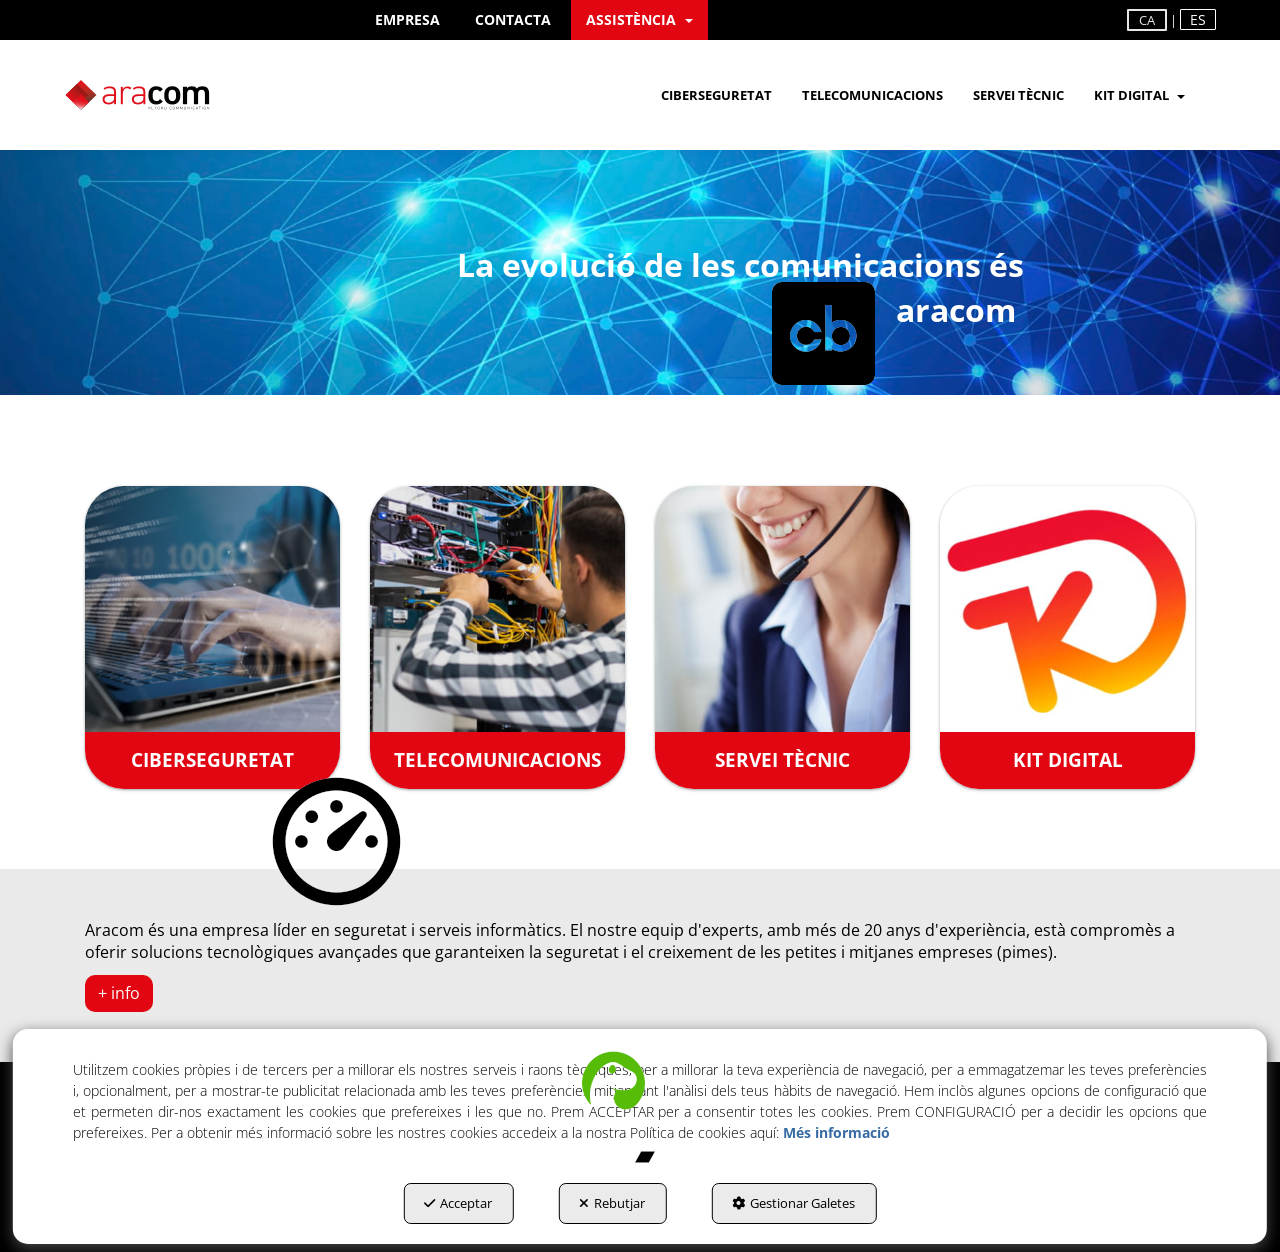 This screenshot has height=1252, width=1280. What do you see at coordinates (613, 1080) in the screenshot?
I see `Deno runtime logo` at bounding box center [613, 1080].